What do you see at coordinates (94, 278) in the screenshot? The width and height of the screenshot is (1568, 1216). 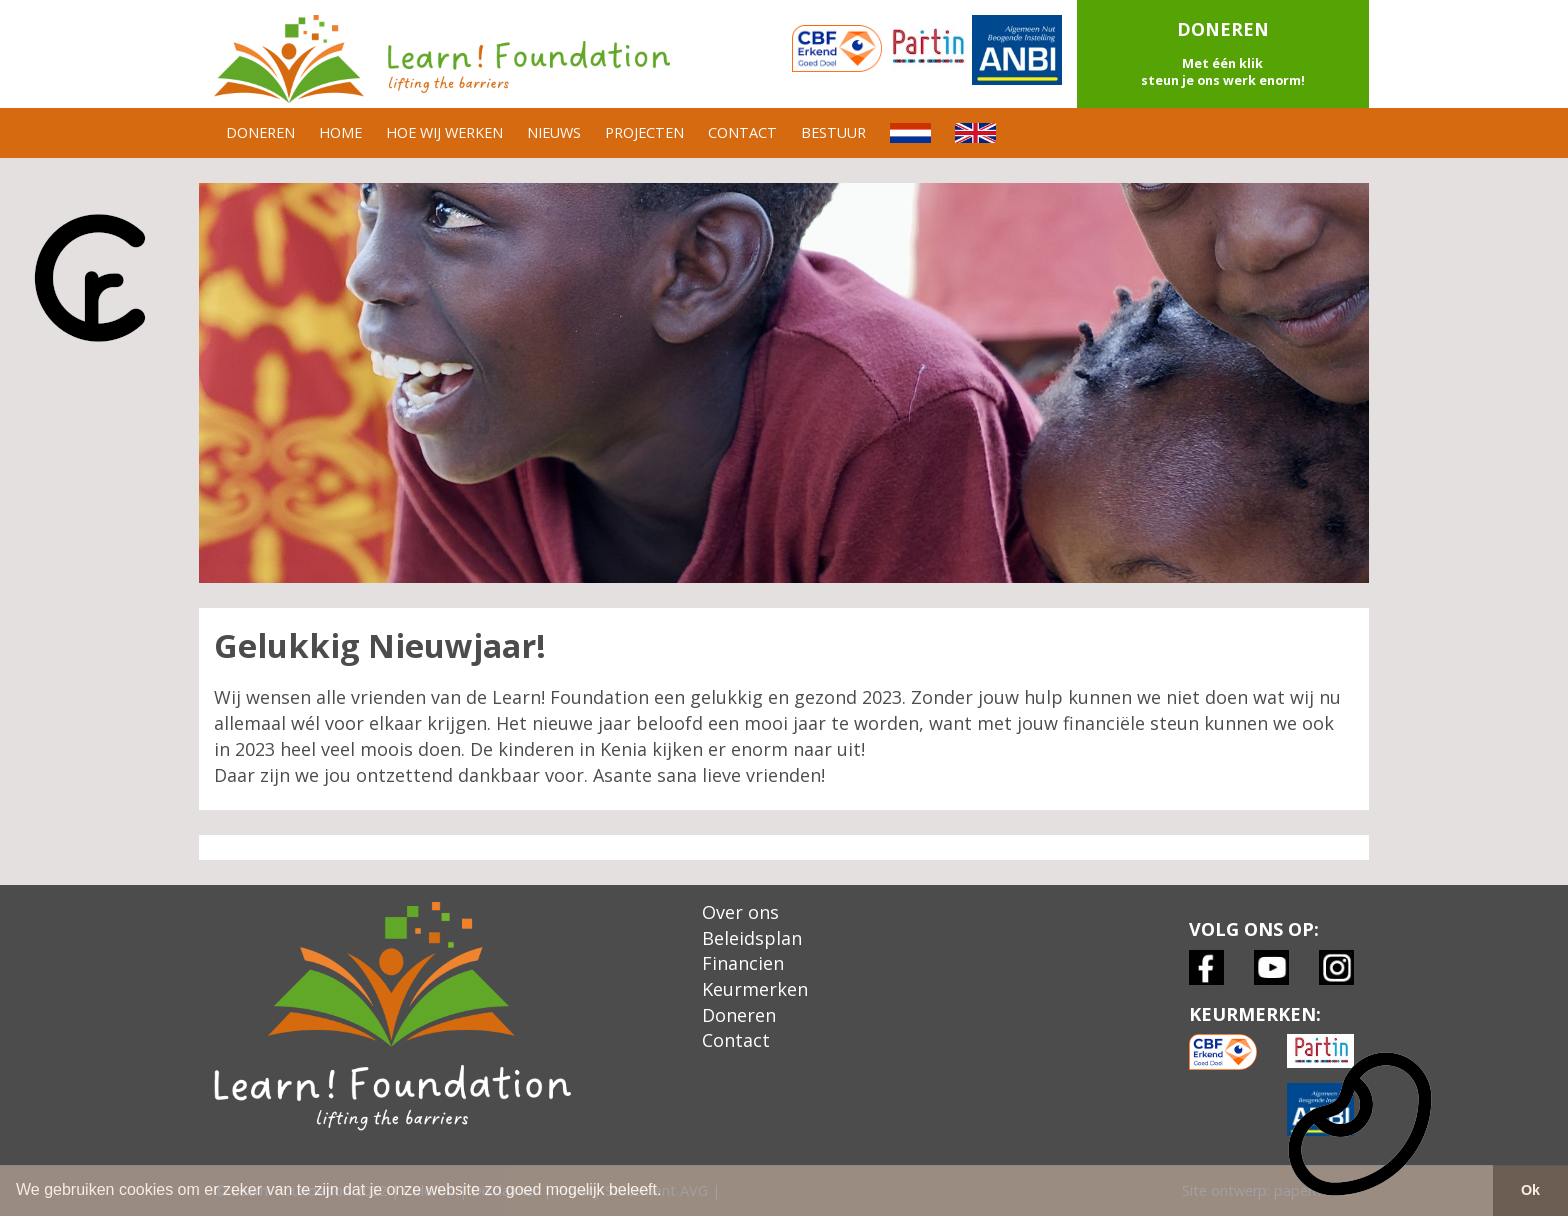 I see `indicates brazilian cruzeiro currency` at bounding box center [94, 278].